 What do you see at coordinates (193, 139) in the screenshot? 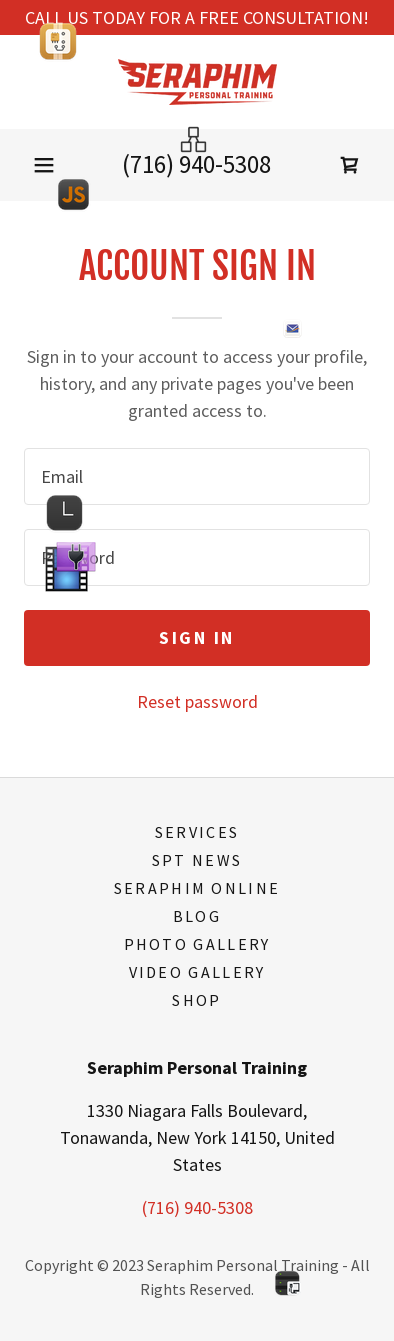
I see `open gtk4 node editor application` at bounding box center [193, 139].